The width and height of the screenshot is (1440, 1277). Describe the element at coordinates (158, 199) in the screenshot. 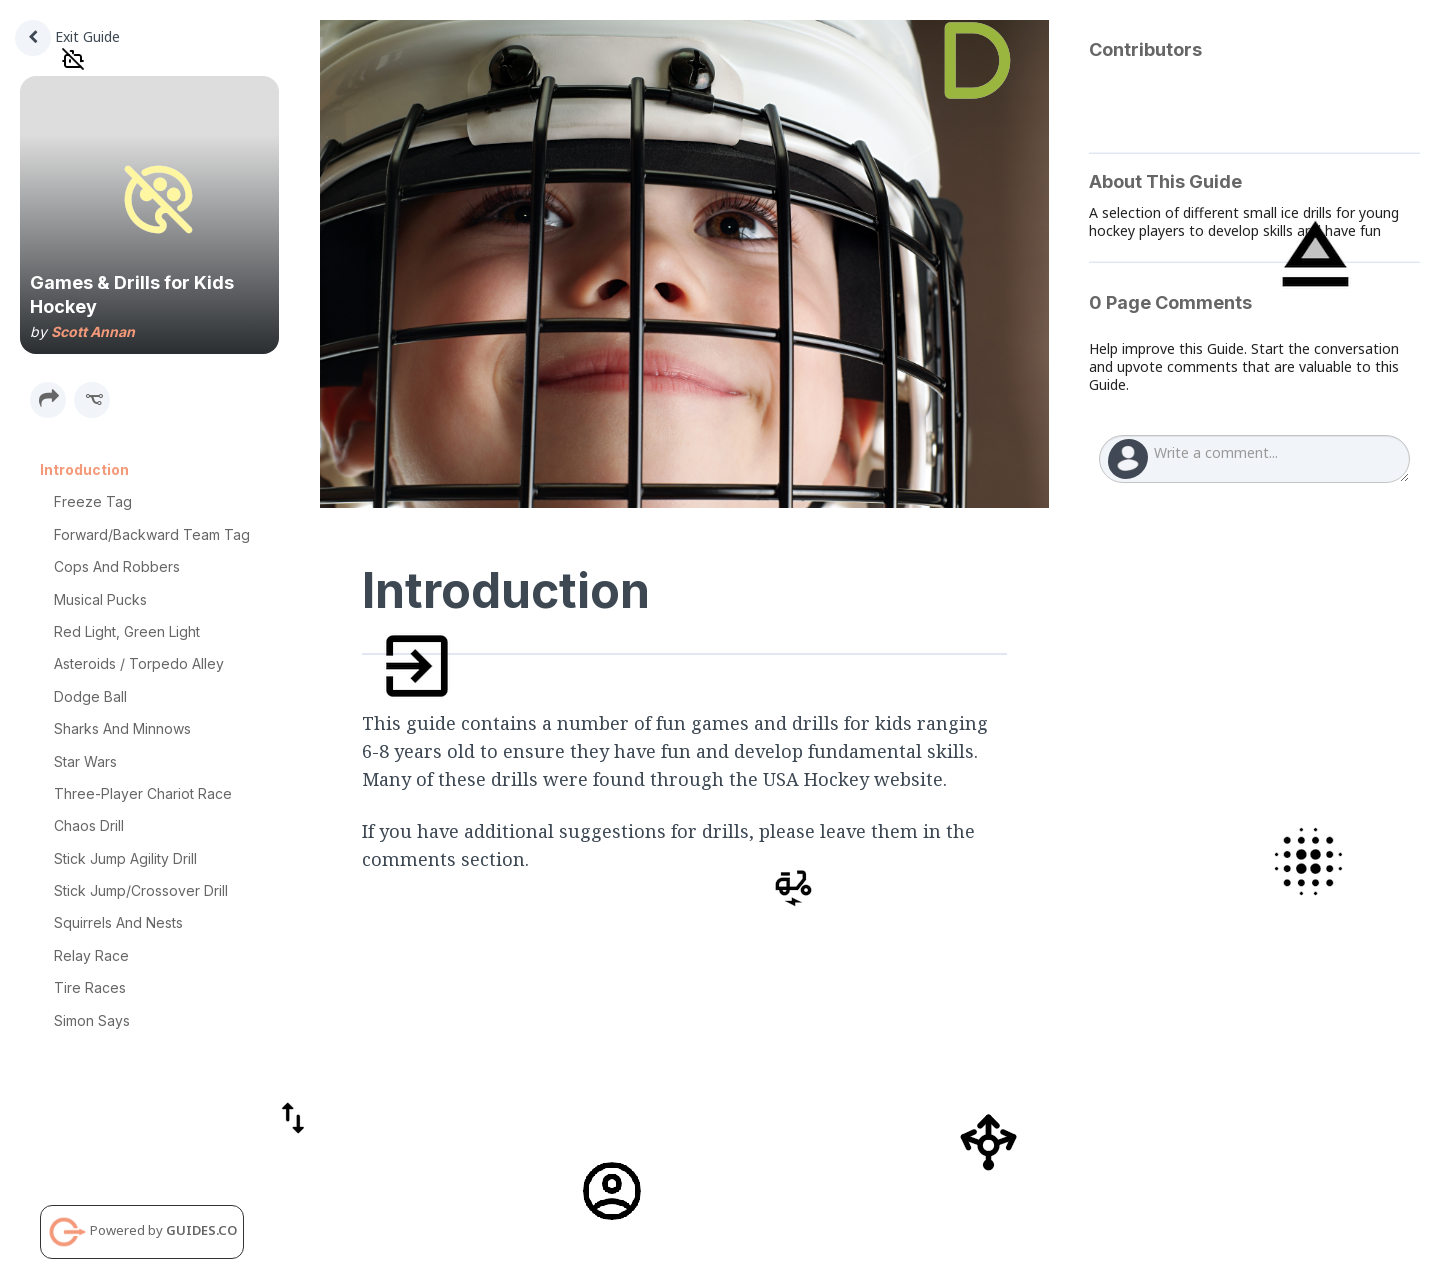

I see `disable color customization` at that location.